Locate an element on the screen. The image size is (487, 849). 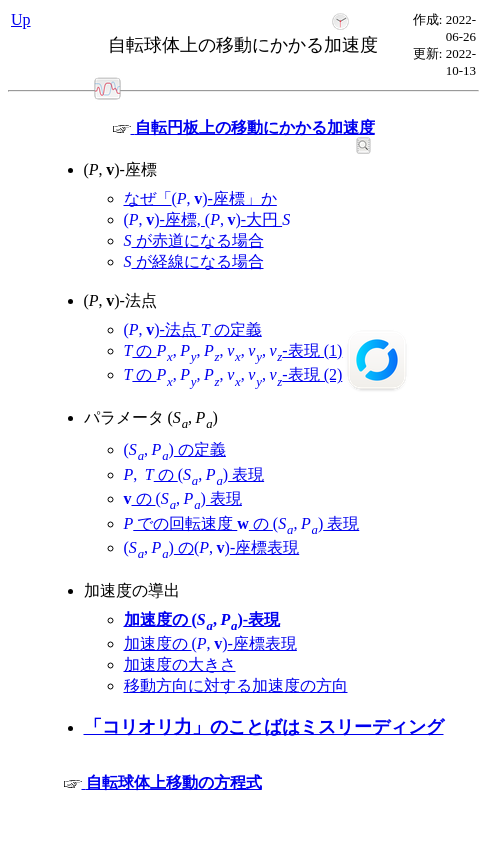
access date and time settings is located at coordinates (340, 21).